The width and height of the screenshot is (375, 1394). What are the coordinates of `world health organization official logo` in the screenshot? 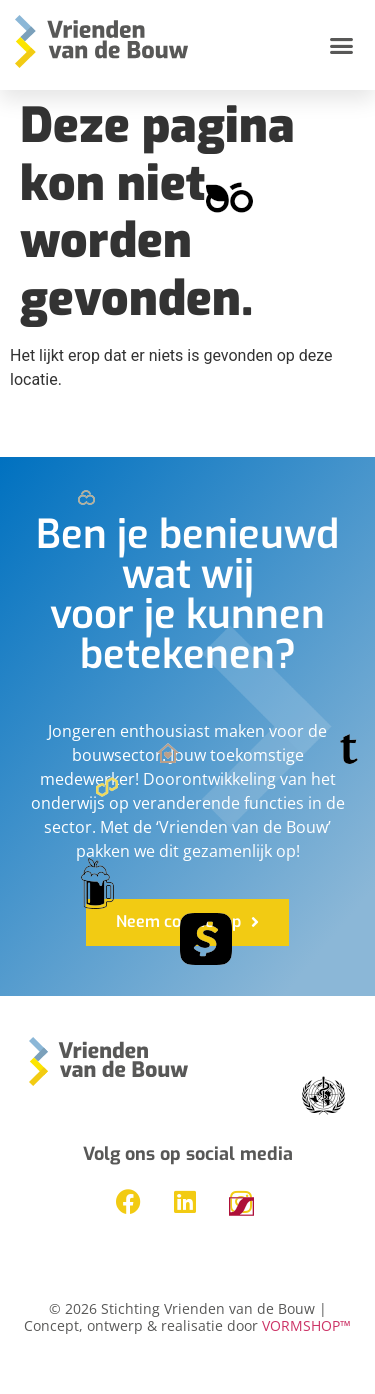 It's located at (323, 1095).